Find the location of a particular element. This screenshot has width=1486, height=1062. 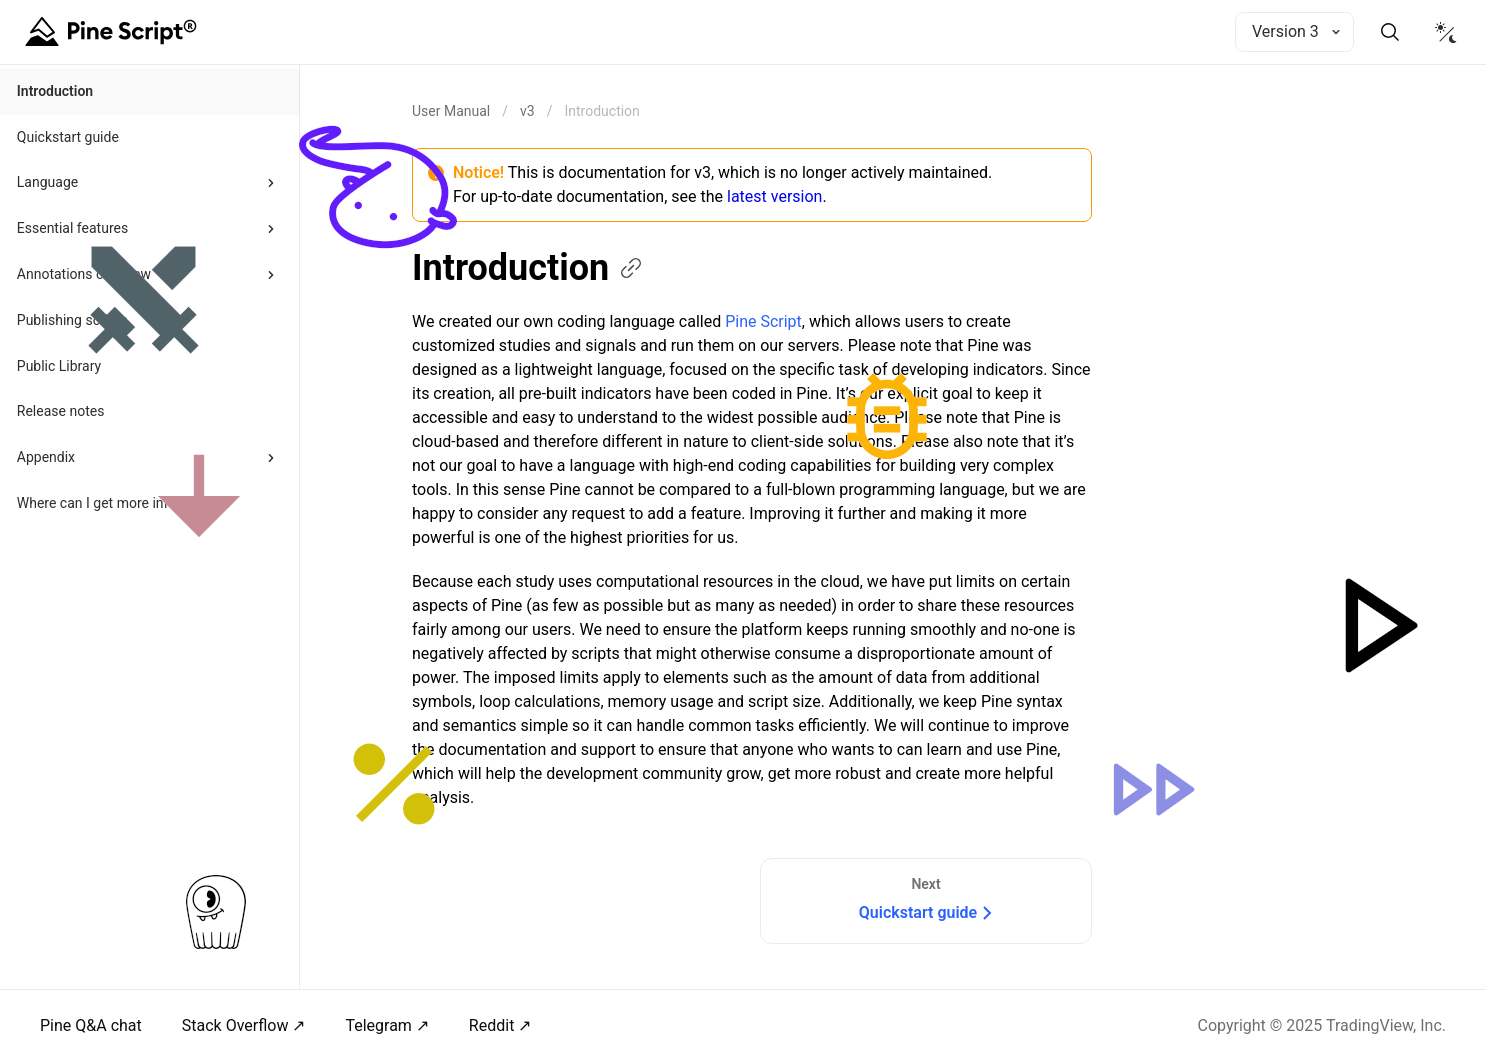

access game or battle features is located at coordinates (143, 298).